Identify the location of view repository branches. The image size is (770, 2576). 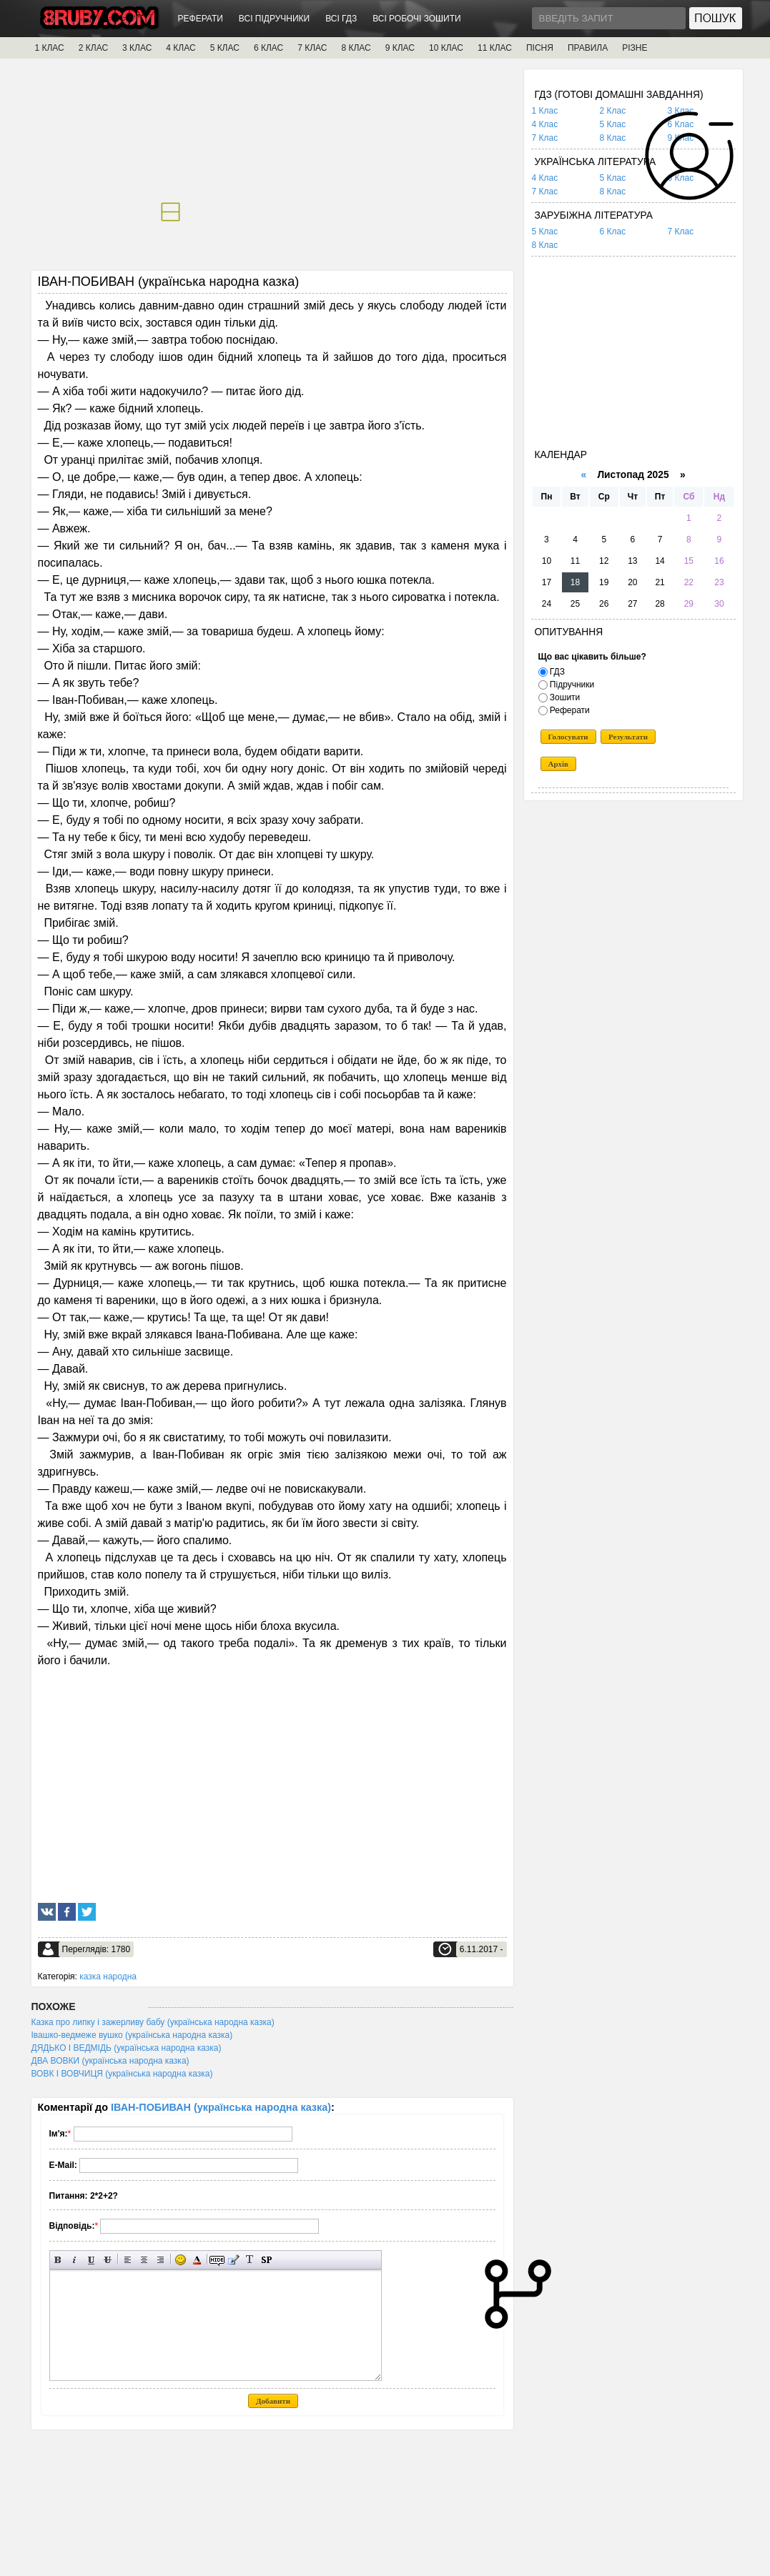
(513, 2294).